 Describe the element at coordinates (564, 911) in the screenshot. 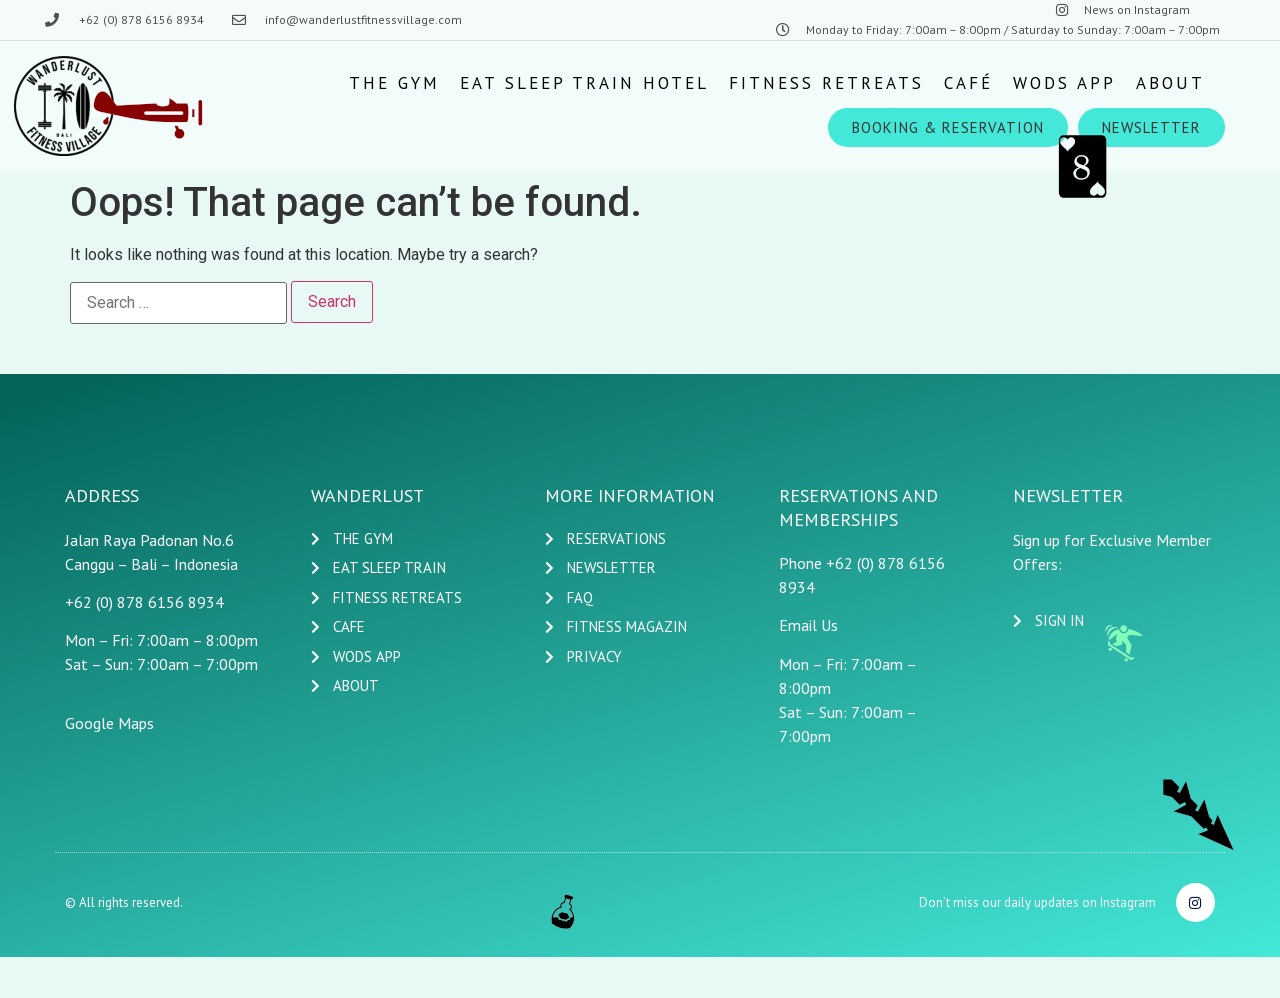

I see `select a potion or consumable item` at that location.